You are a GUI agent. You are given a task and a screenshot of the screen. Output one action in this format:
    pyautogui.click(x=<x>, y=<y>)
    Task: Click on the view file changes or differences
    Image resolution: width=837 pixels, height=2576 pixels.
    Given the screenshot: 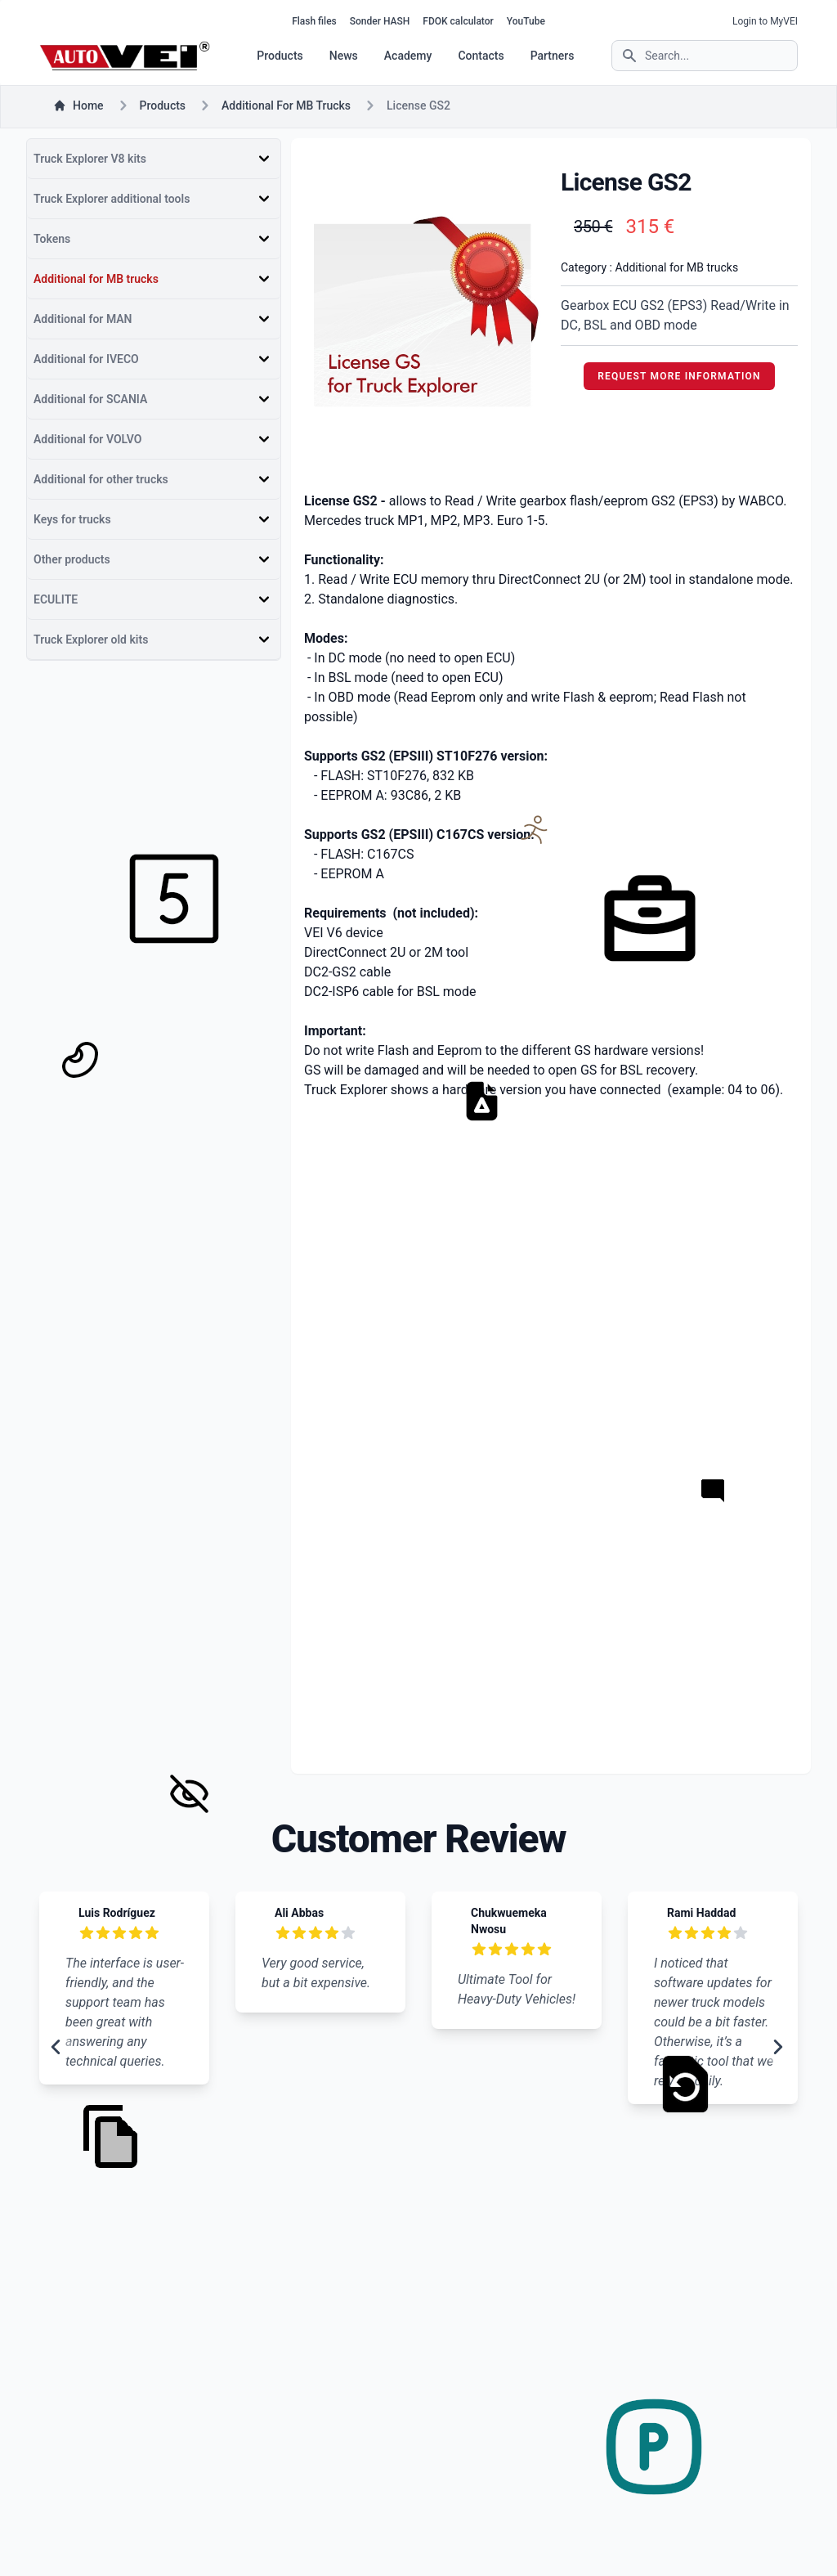 What is the action you would take?
    pyautogui.click(x=481, y=1101)
    